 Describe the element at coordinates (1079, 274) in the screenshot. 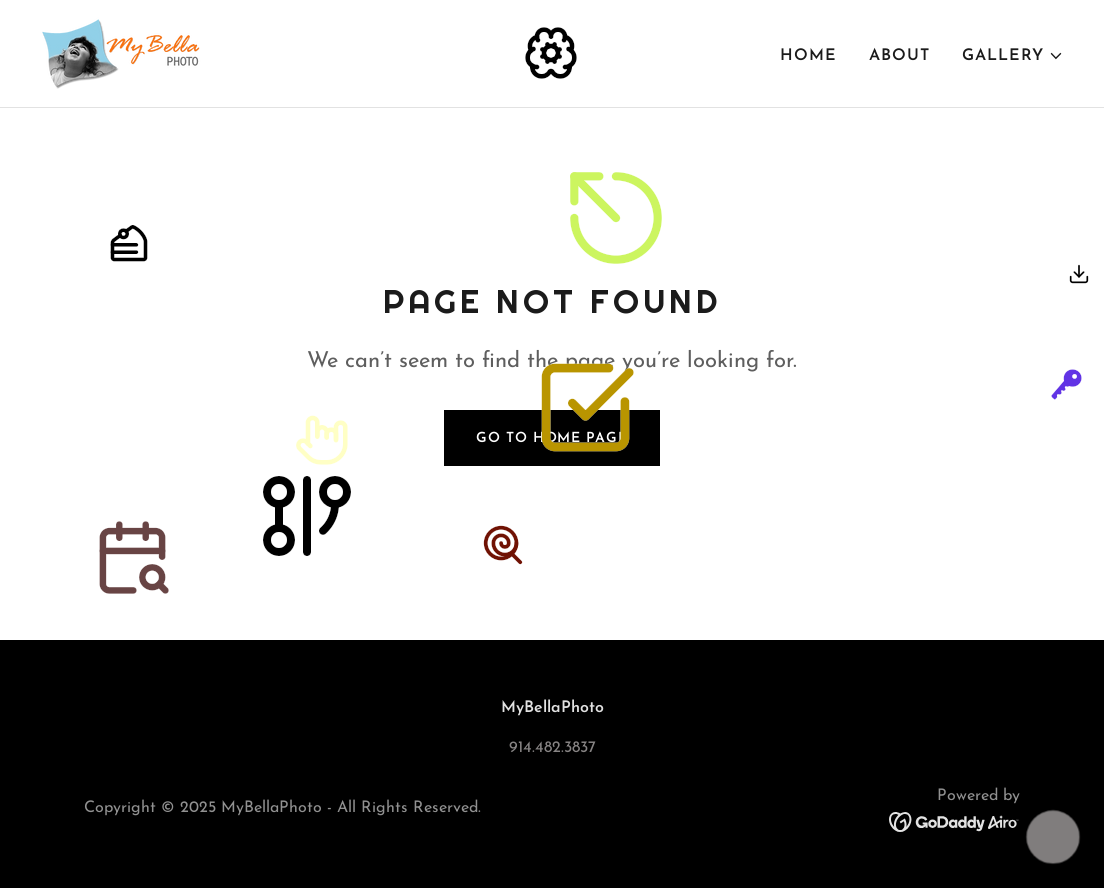

I see `download a file or content` at that location.